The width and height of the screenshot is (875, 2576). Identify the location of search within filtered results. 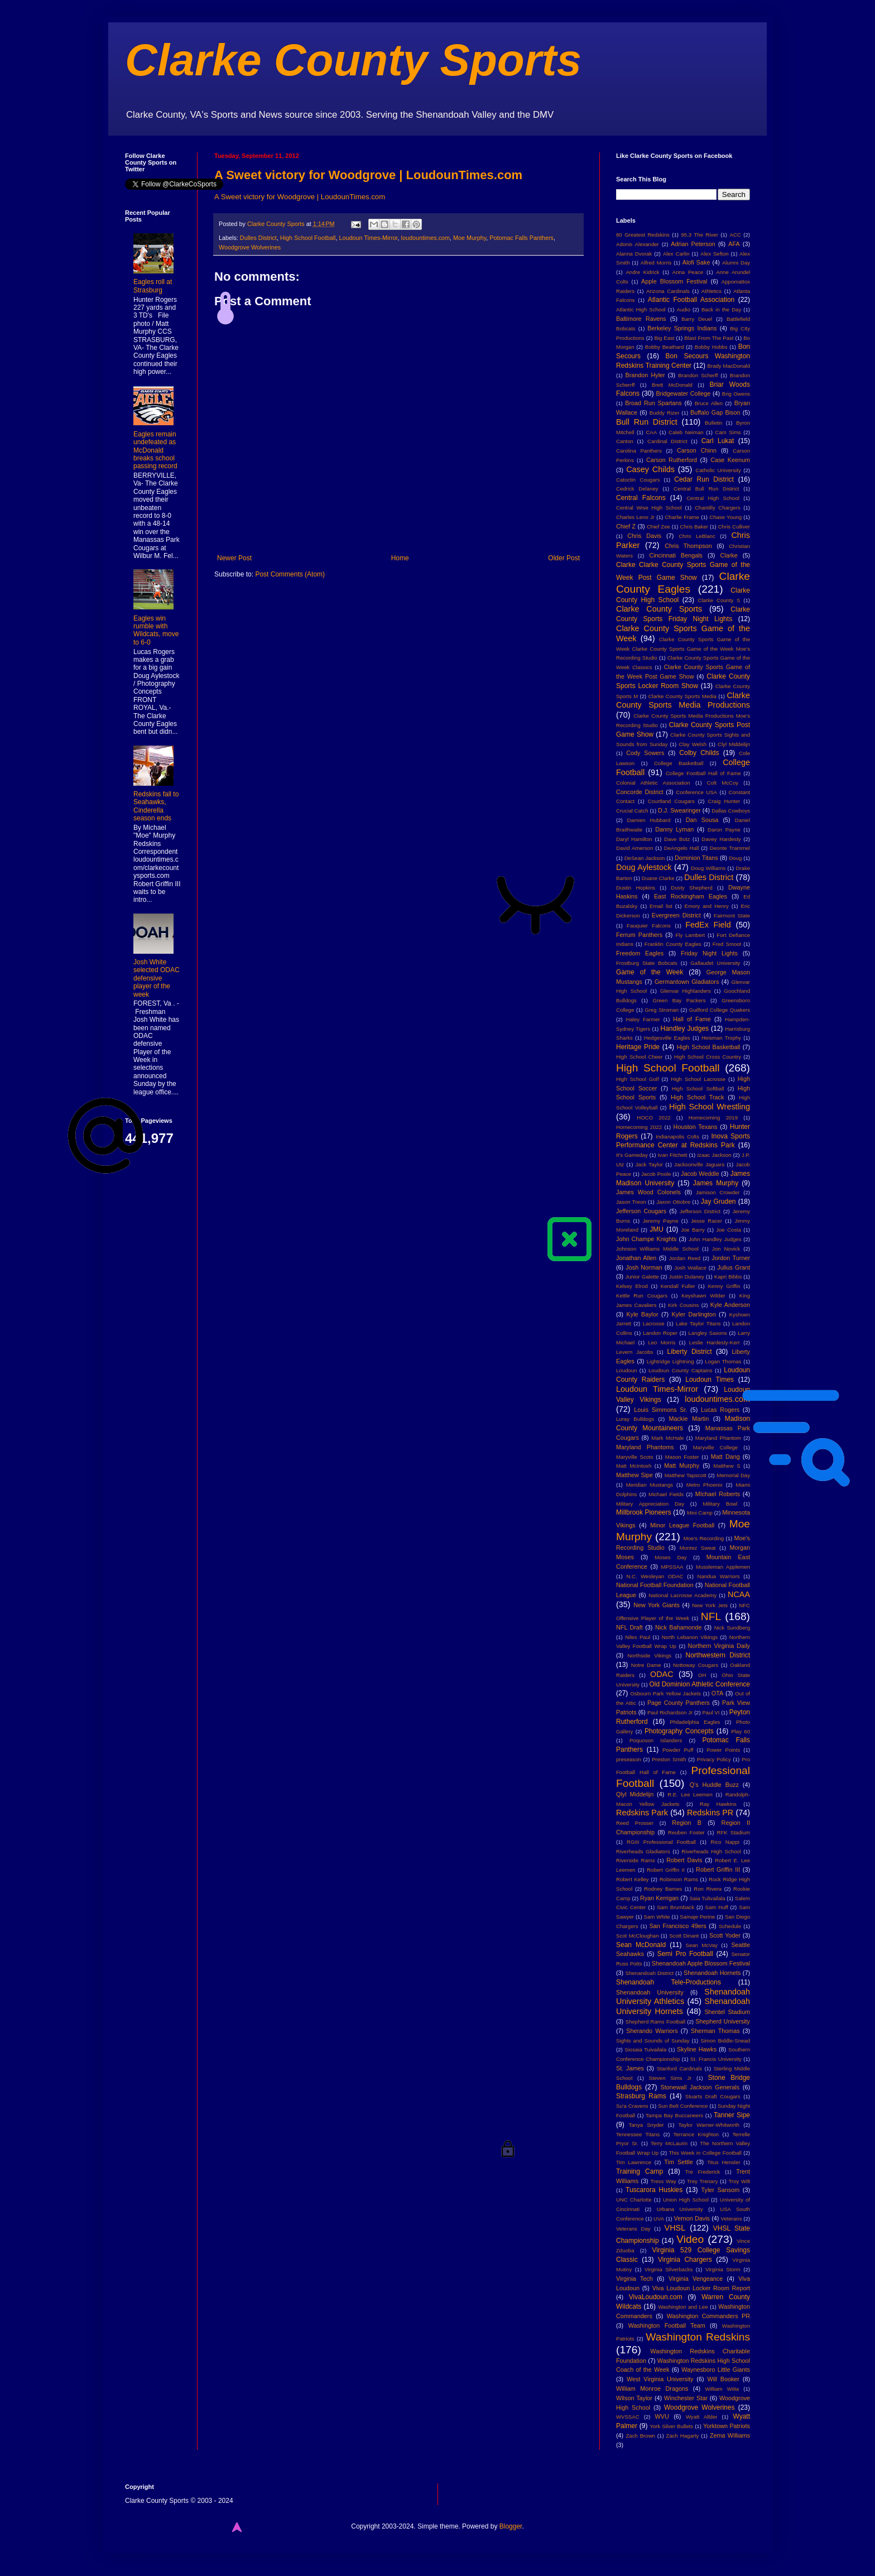
(791, 1428).